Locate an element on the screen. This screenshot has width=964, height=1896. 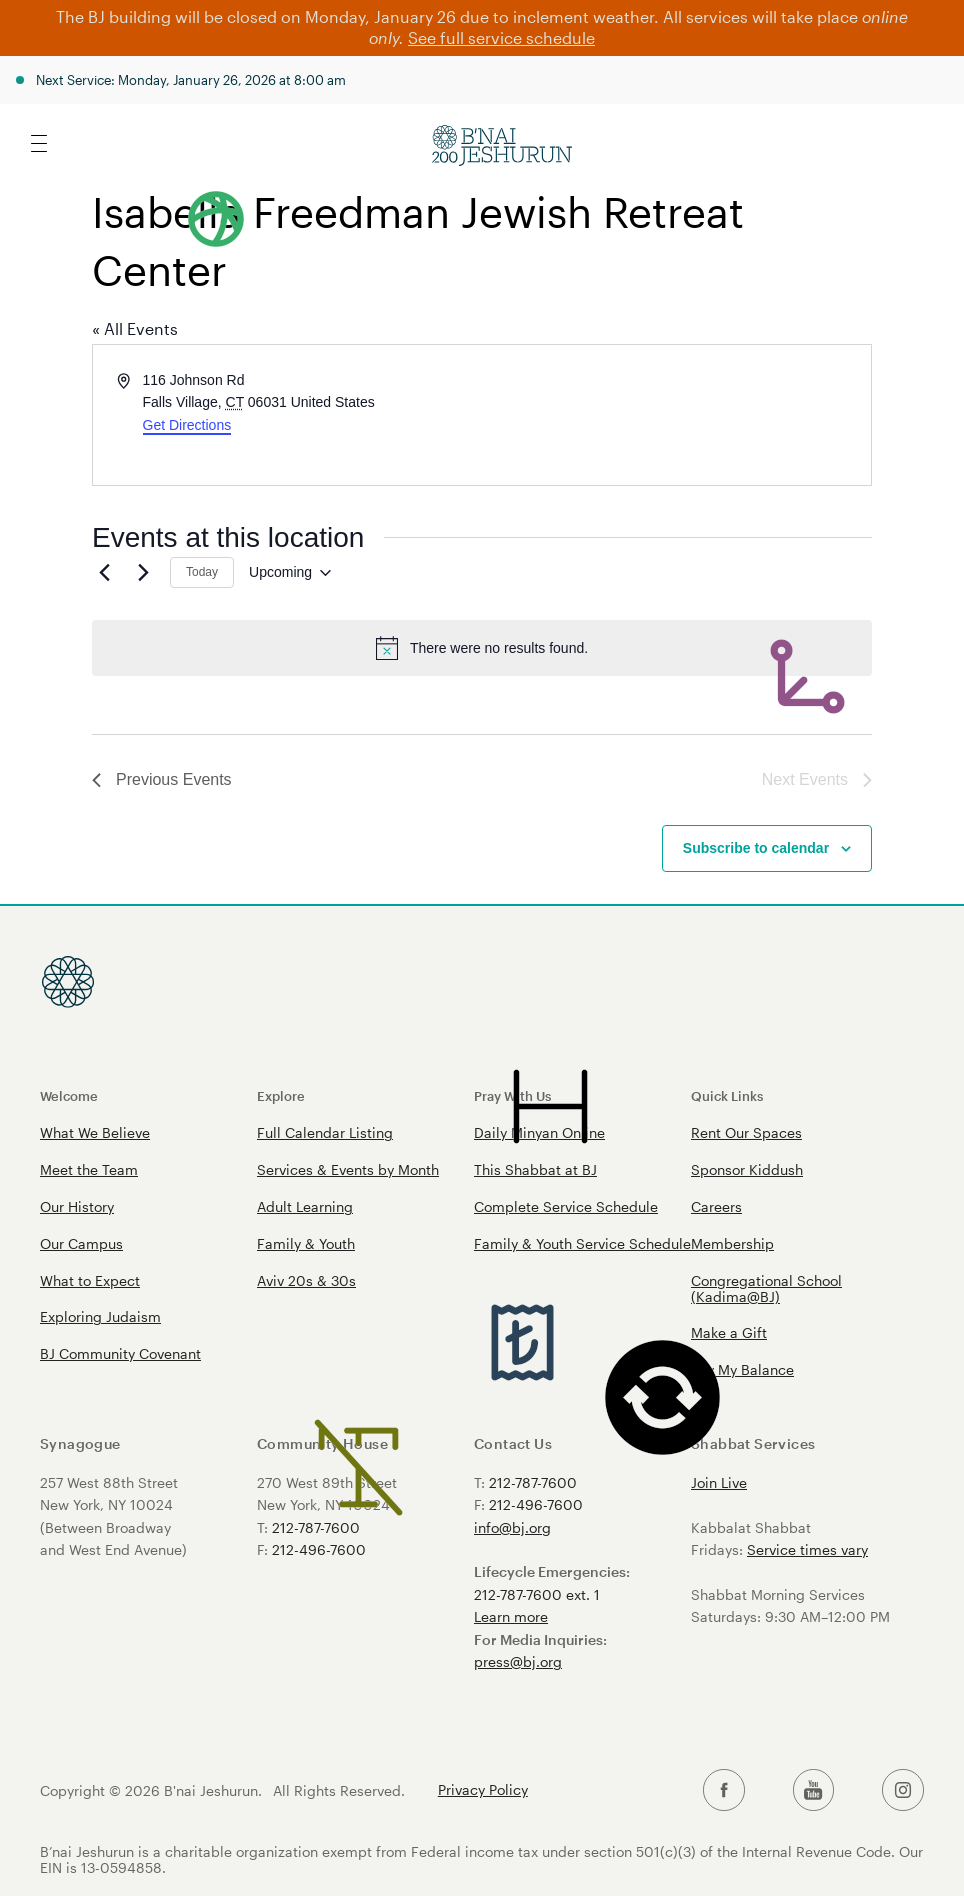
view receipt or transaction in turkish lira is located at coordinates (522, 1342).